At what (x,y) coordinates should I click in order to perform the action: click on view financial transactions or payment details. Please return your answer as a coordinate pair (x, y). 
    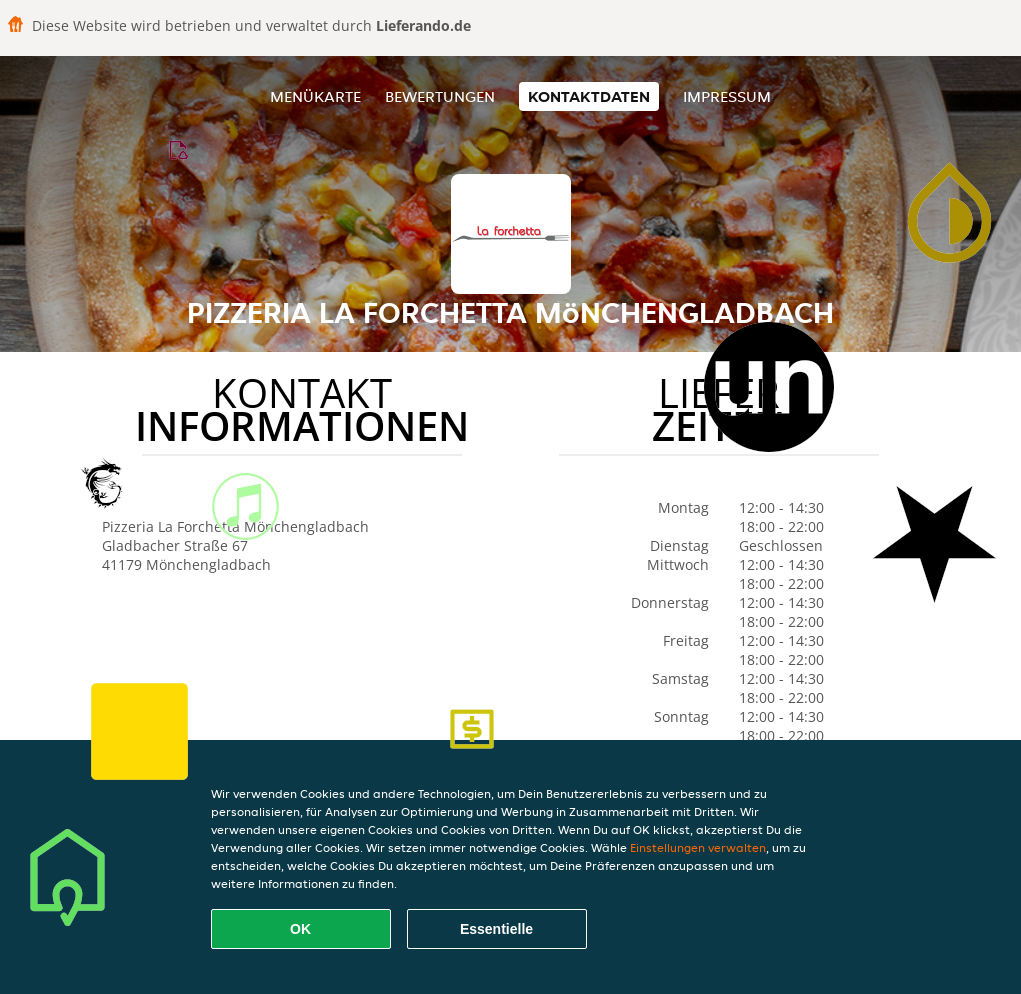
    Looking at the image, I should click on (472, 729).